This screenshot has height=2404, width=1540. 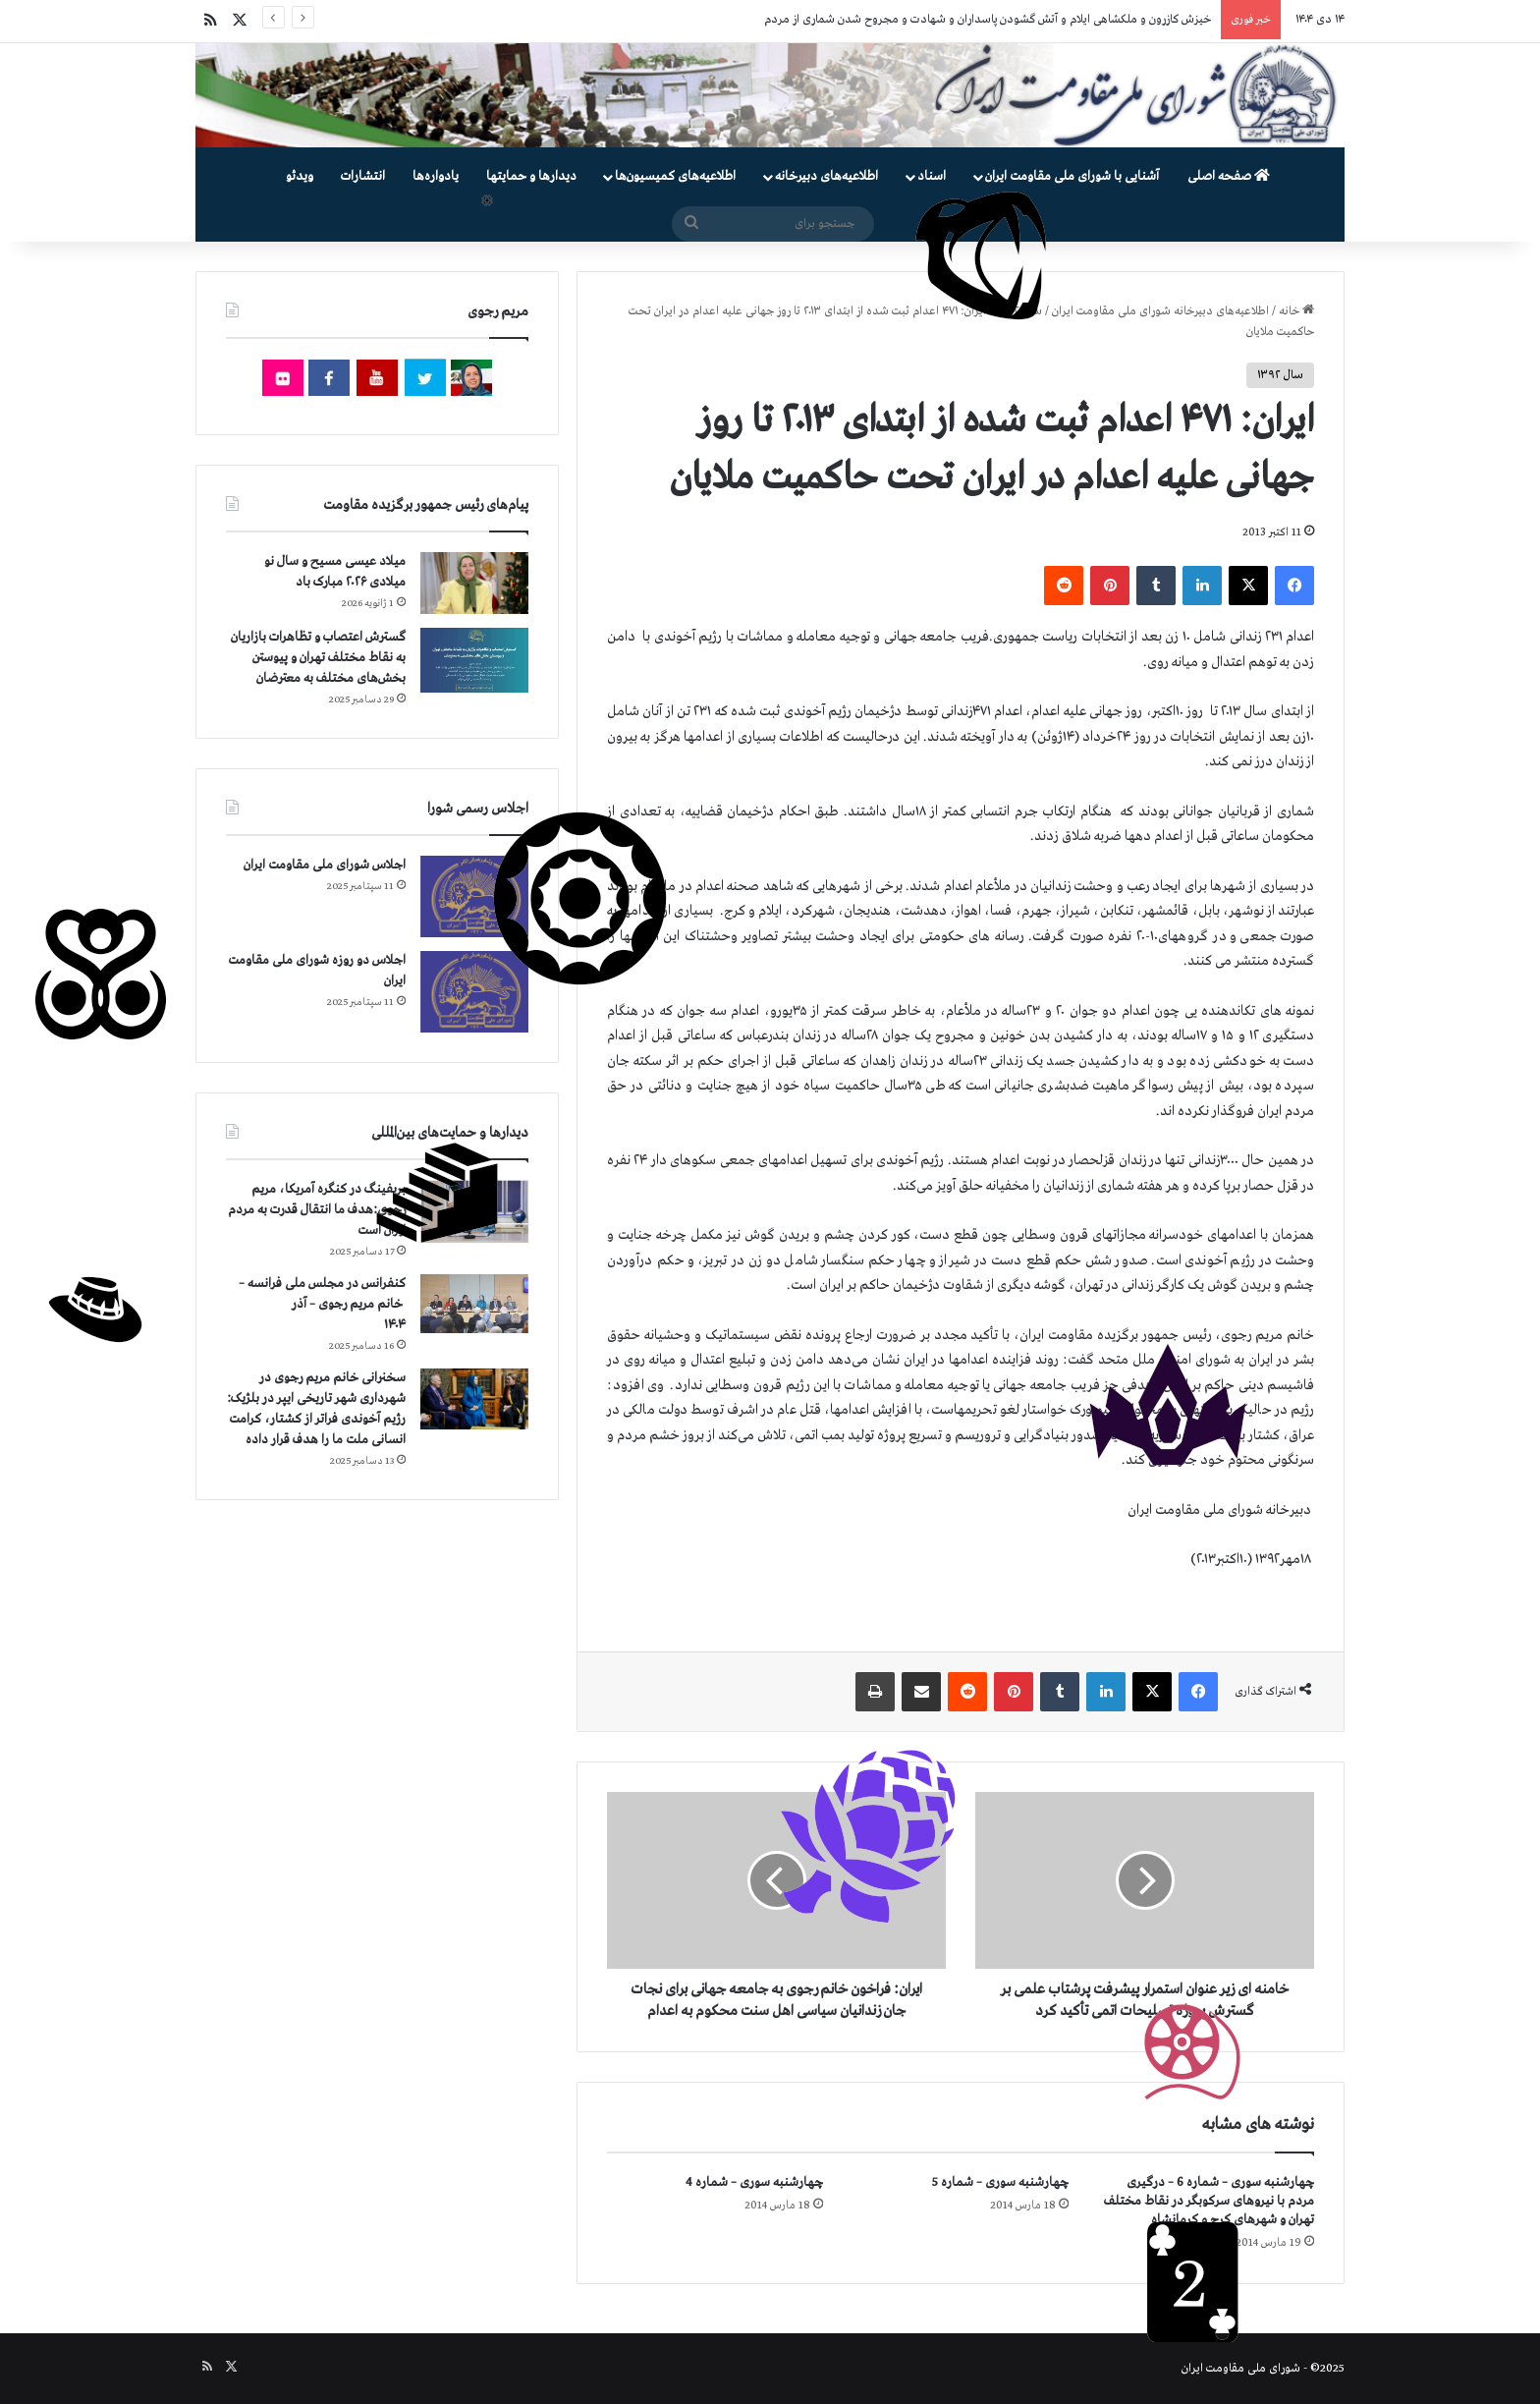 I want to click on two of clubs playing card, so click(x=1192, y=2282).